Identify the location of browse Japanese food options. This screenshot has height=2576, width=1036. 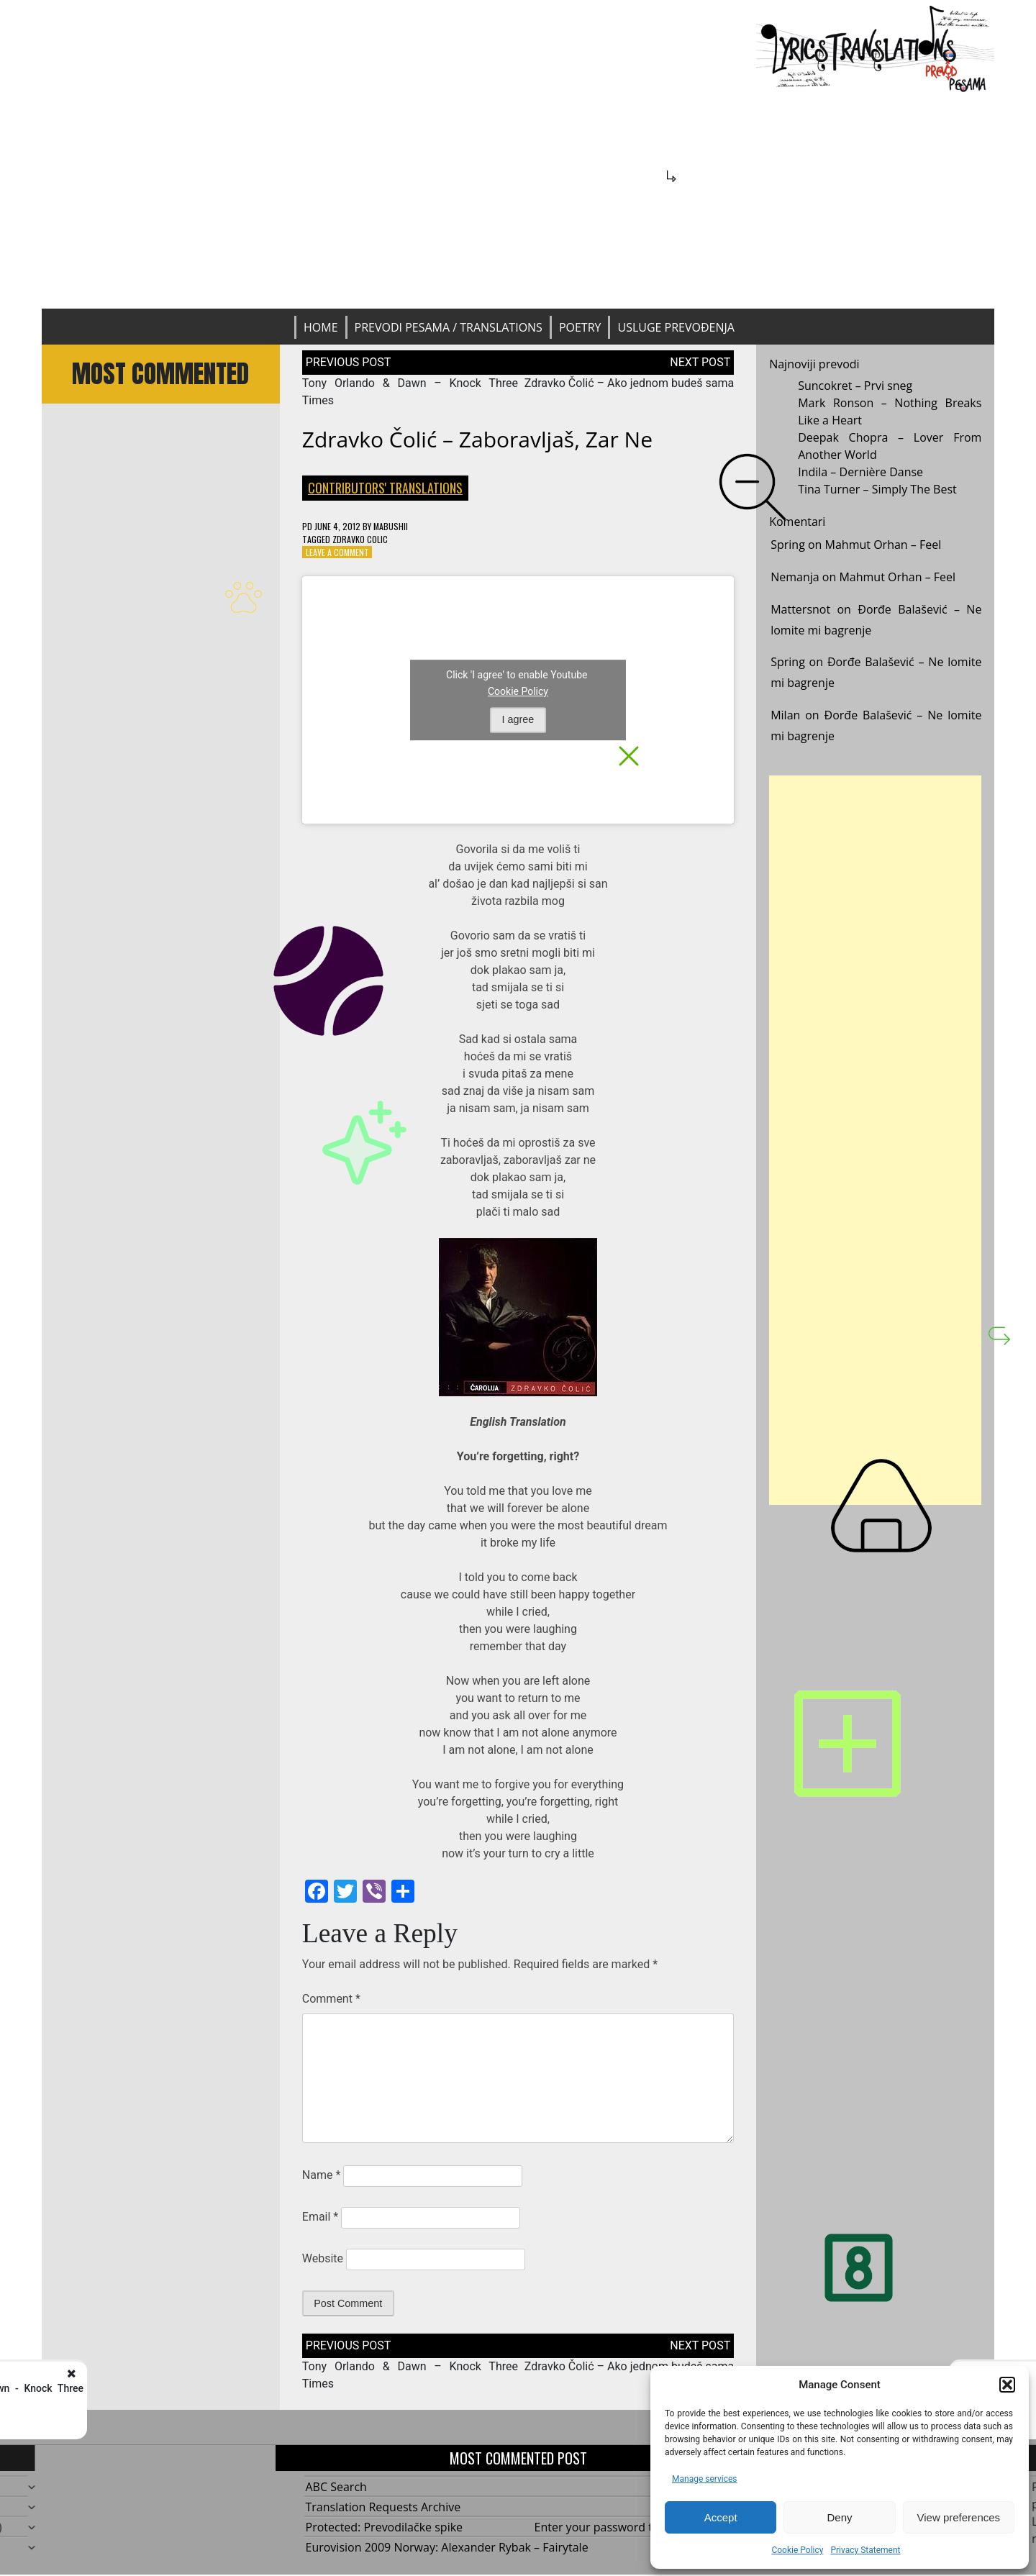
(881, 1506).